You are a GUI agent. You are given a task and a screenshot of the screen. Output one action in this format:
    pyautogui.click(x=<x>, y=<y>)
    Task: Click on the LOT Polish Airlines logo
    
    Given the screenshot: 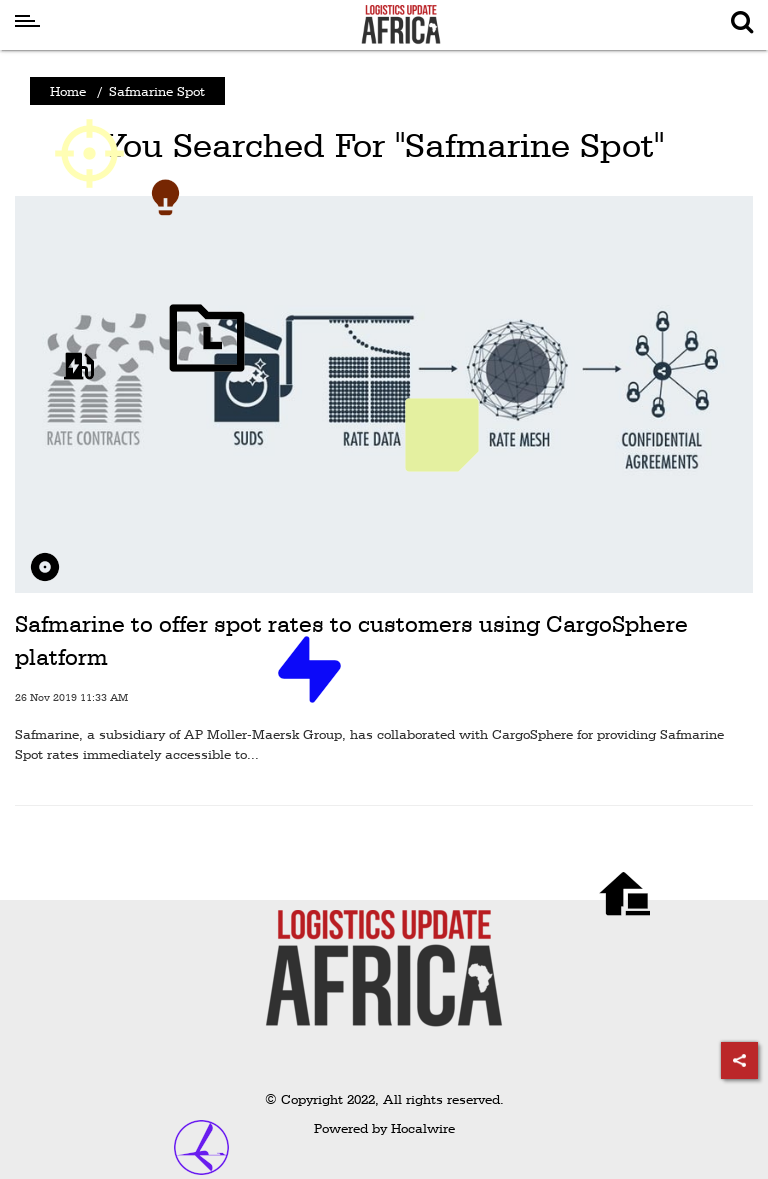 What is the action you would take?
    pyautogui.click(x=201, y=1147)
    